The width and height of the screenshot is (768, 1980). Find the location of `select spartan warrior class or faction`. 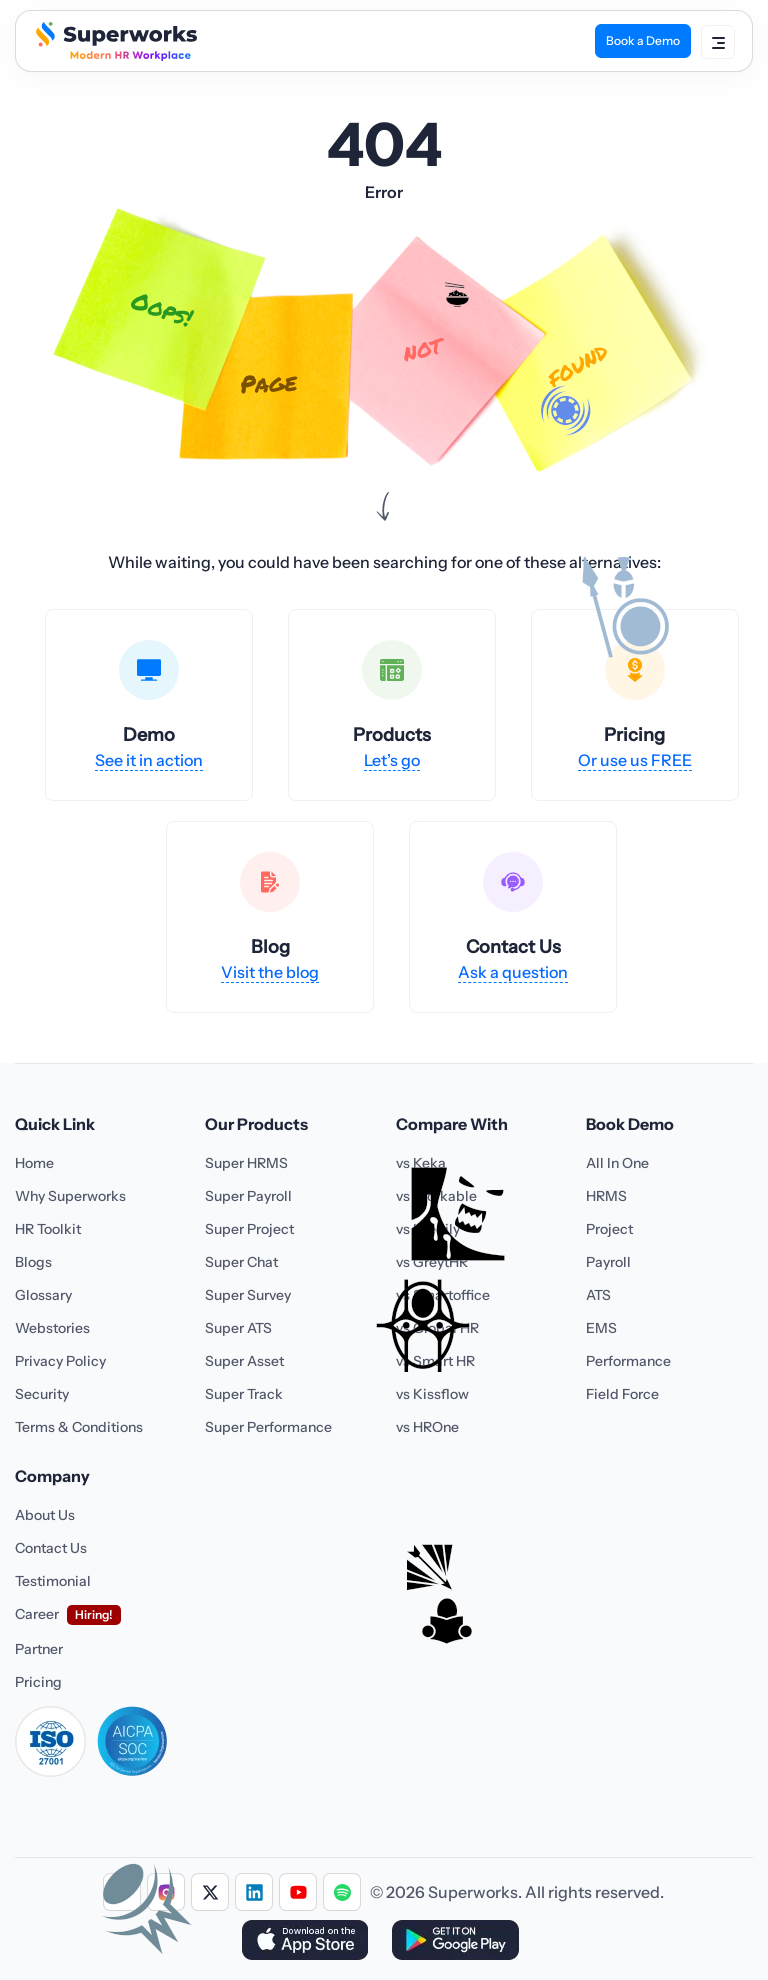

select spartan warrior class or faction is located at coordinates (620, 605).